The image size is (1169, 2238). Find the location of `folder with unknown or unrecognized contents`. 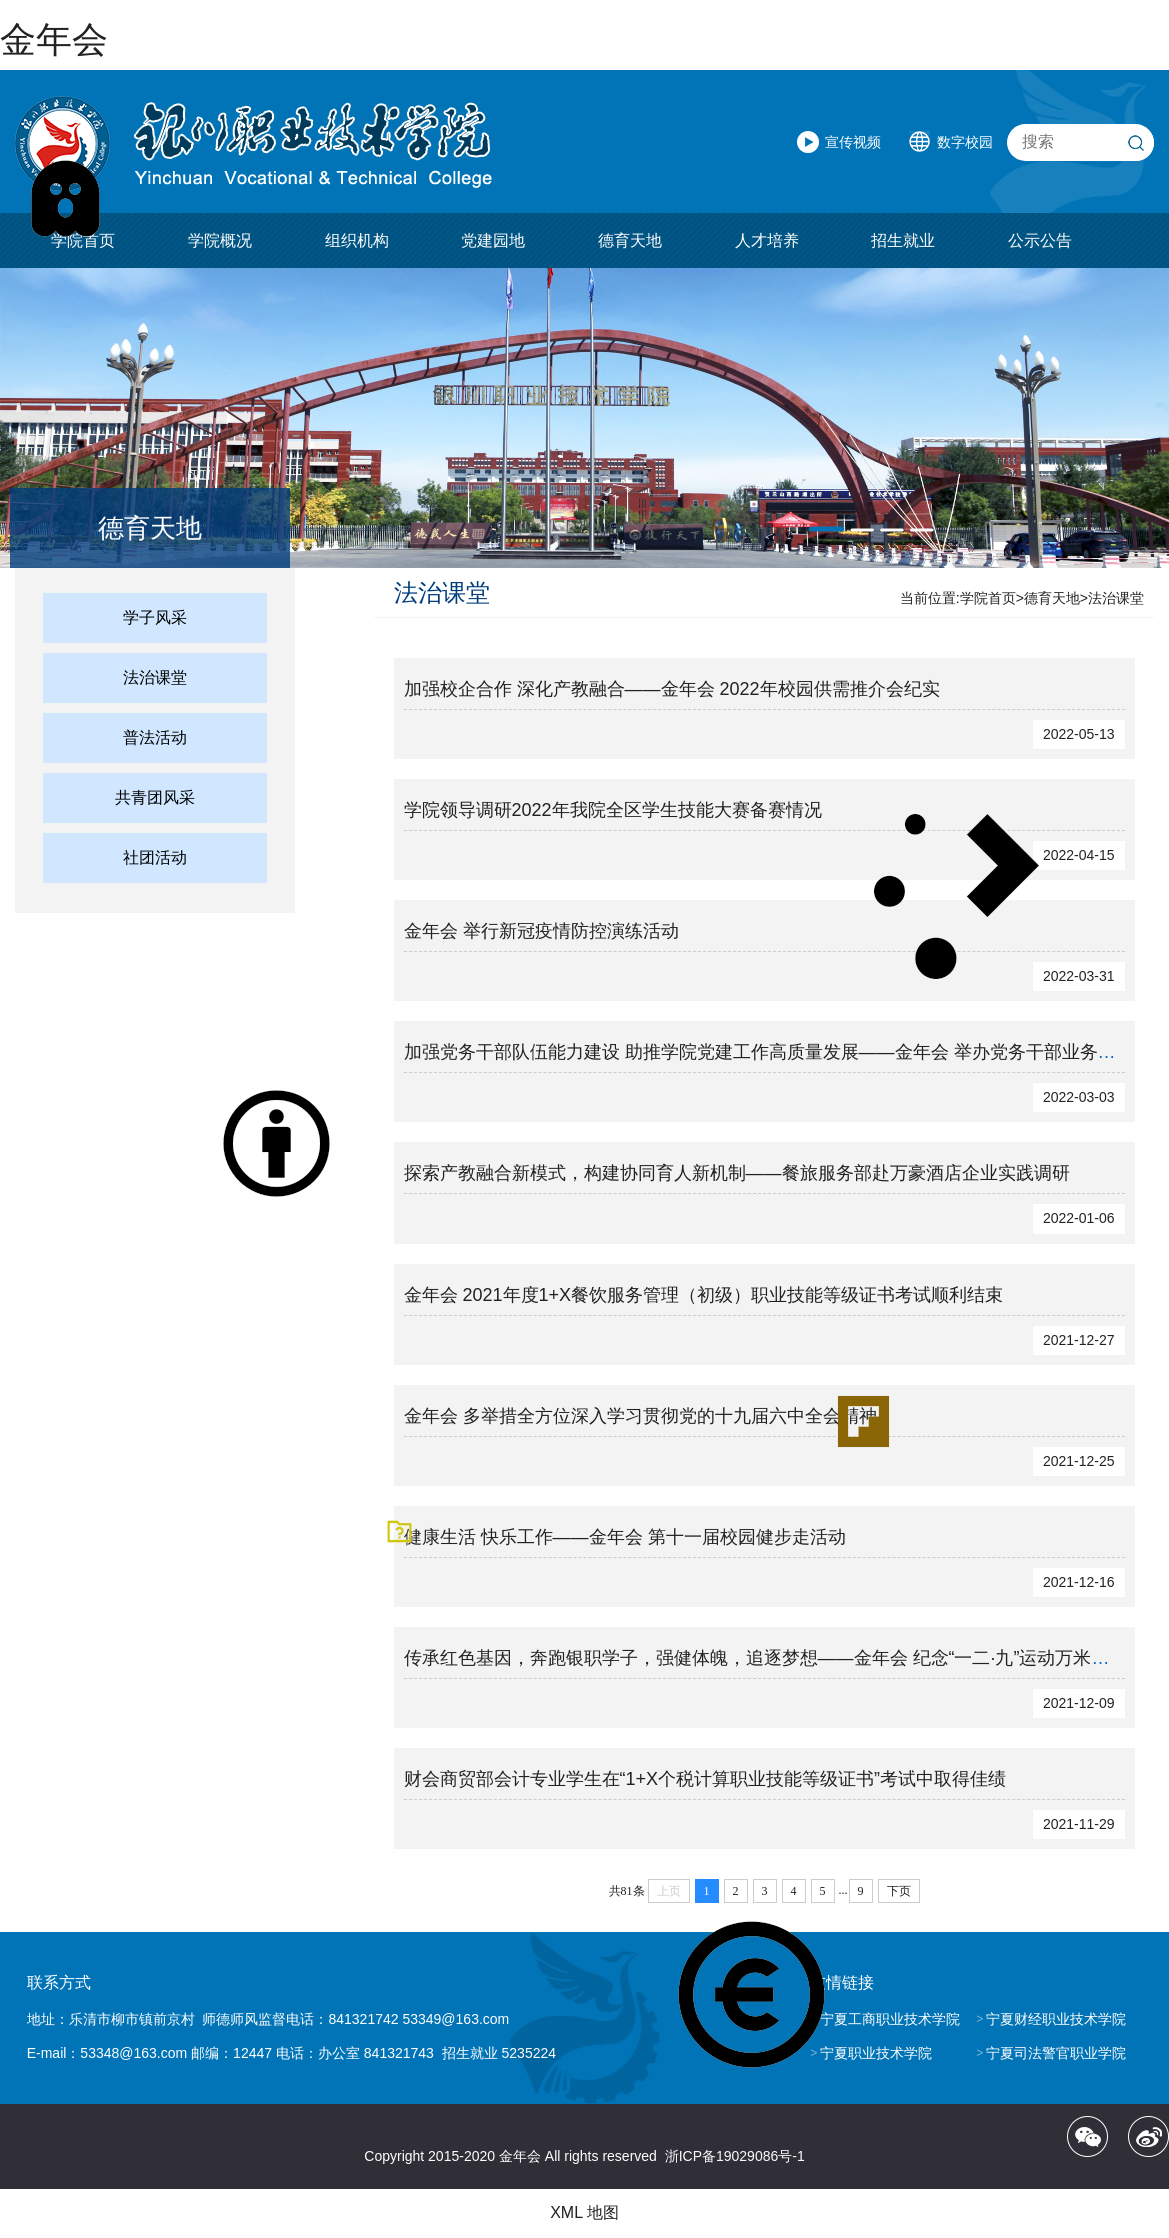

folder with unknown or unrecognized contents is located at coordinates (399, 1531).